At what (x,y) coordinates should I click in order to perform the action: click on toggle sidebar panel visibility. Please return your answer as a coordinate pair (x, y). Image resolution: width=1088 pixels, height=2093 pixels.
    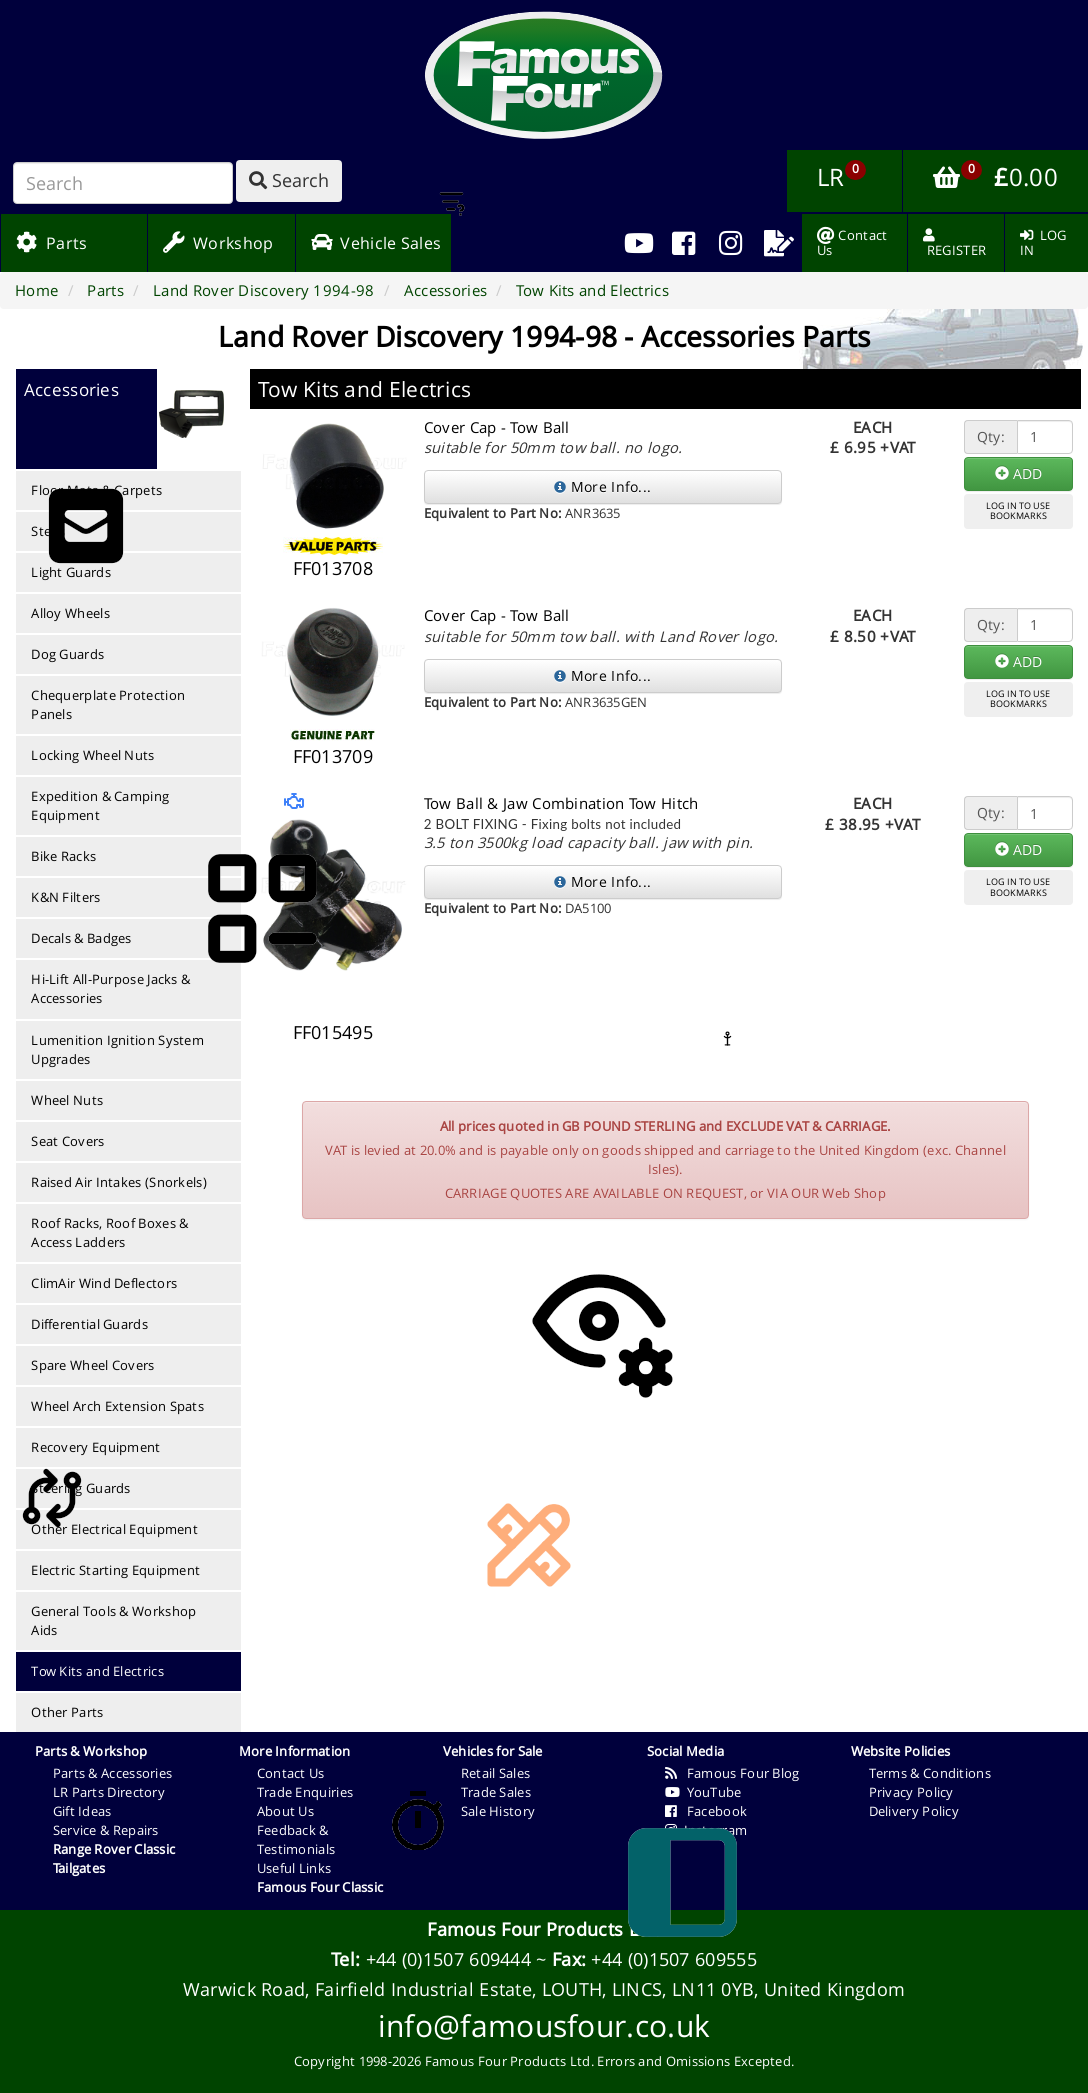
    Looking at the image, I should click on (682, 1882).